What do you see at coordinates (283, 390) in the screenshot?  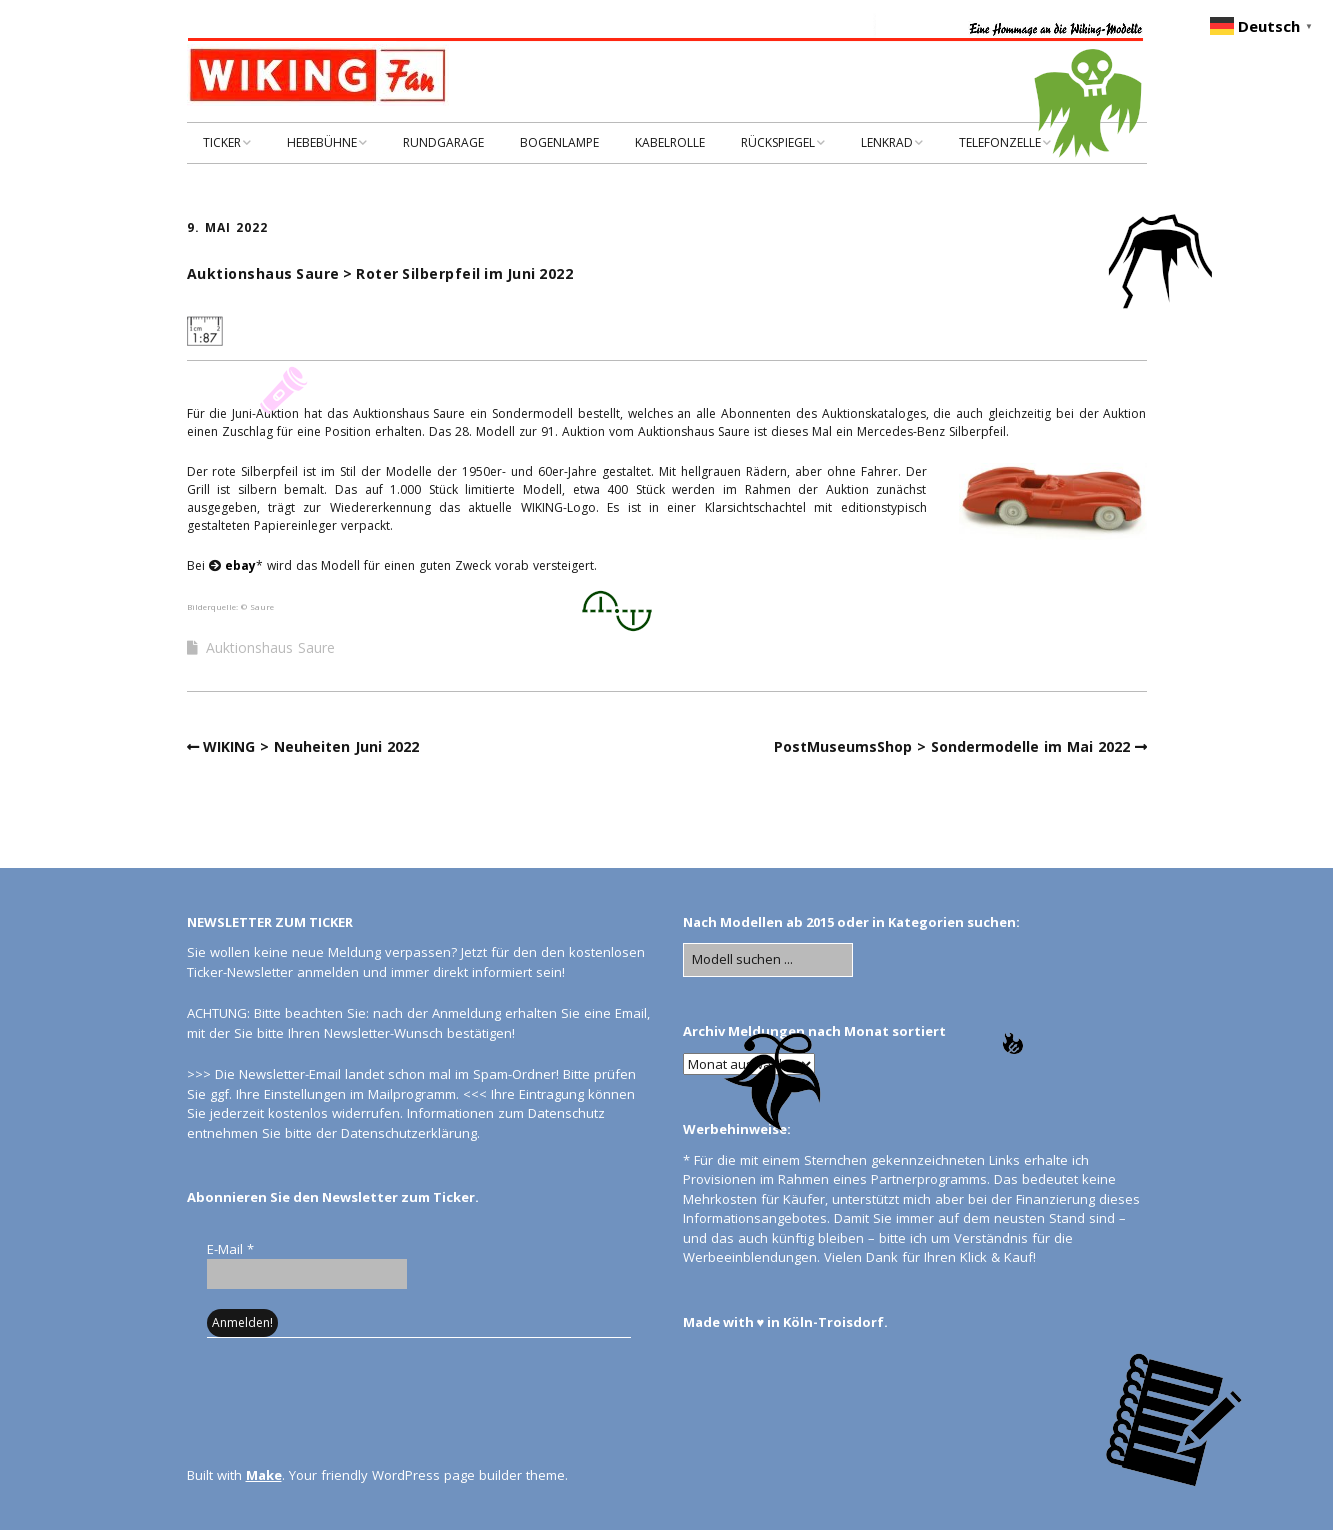 I see `toggle flashlight on/off` at bounding box center [283, 390].